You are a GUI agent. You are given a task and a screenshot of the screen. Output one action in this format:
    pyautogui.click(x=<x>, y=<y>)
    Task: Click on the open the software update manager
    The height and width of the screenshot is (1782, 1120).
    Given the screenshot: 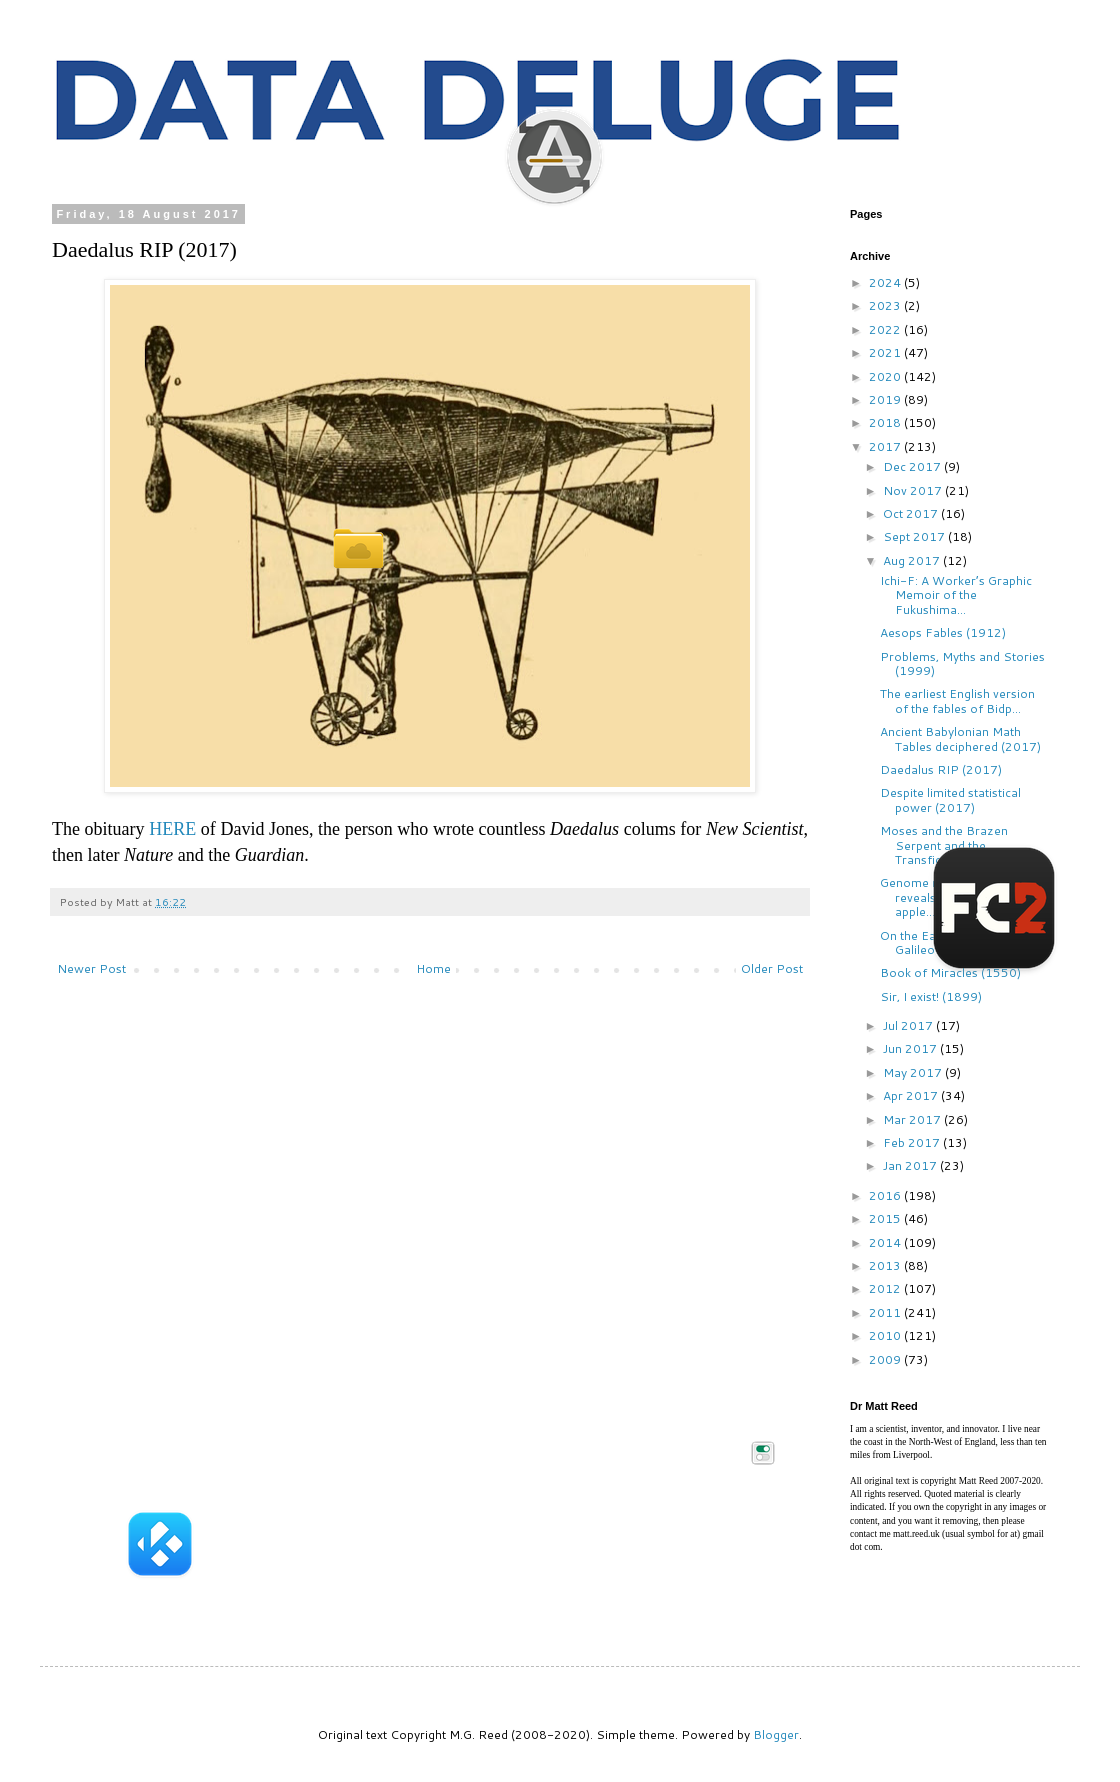 What is the action you would take?
    pyautogui.click(x=554, y=156)
    